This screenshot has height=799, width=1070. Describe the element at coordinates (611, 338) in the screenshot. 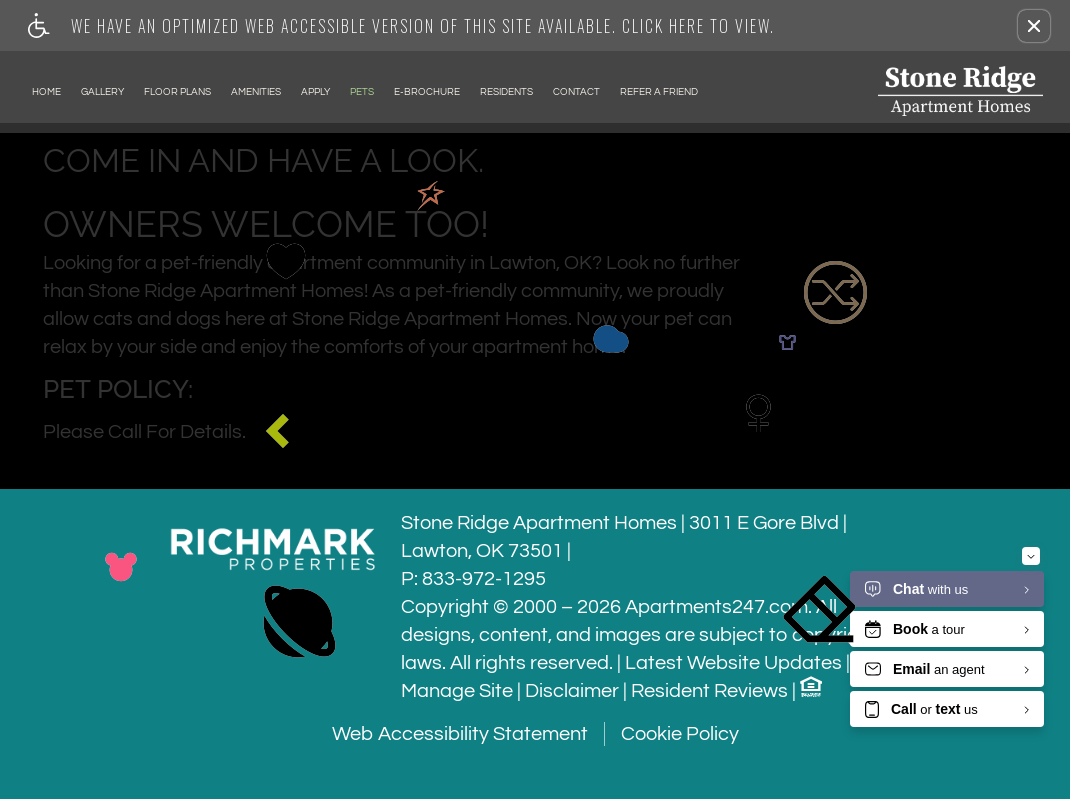

I see `indicates cloudy weather conditions` at that location.